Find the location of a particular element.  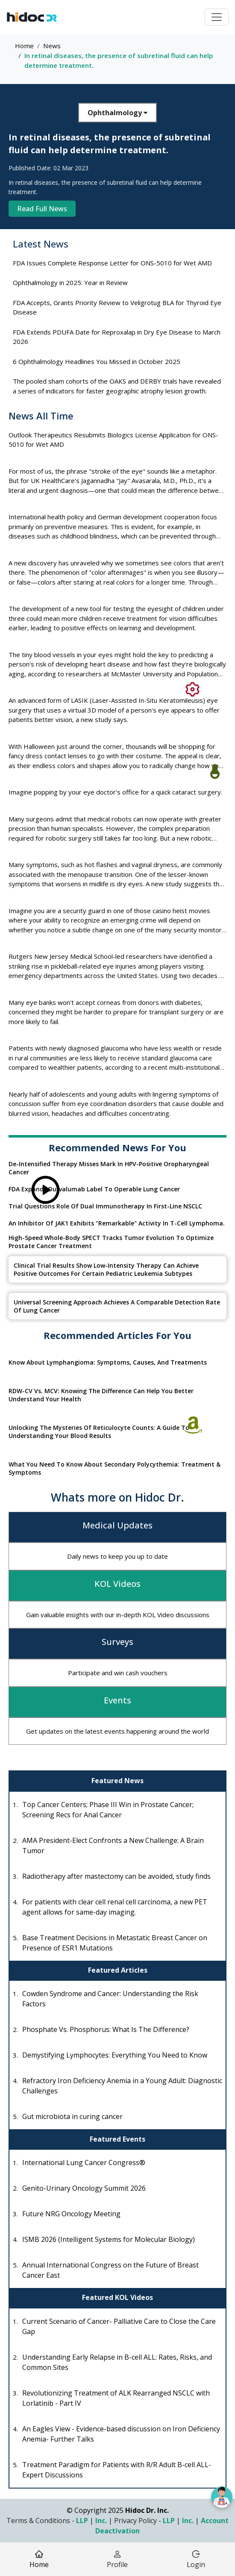

access settings or preferences is located at coordinates (192, 689).